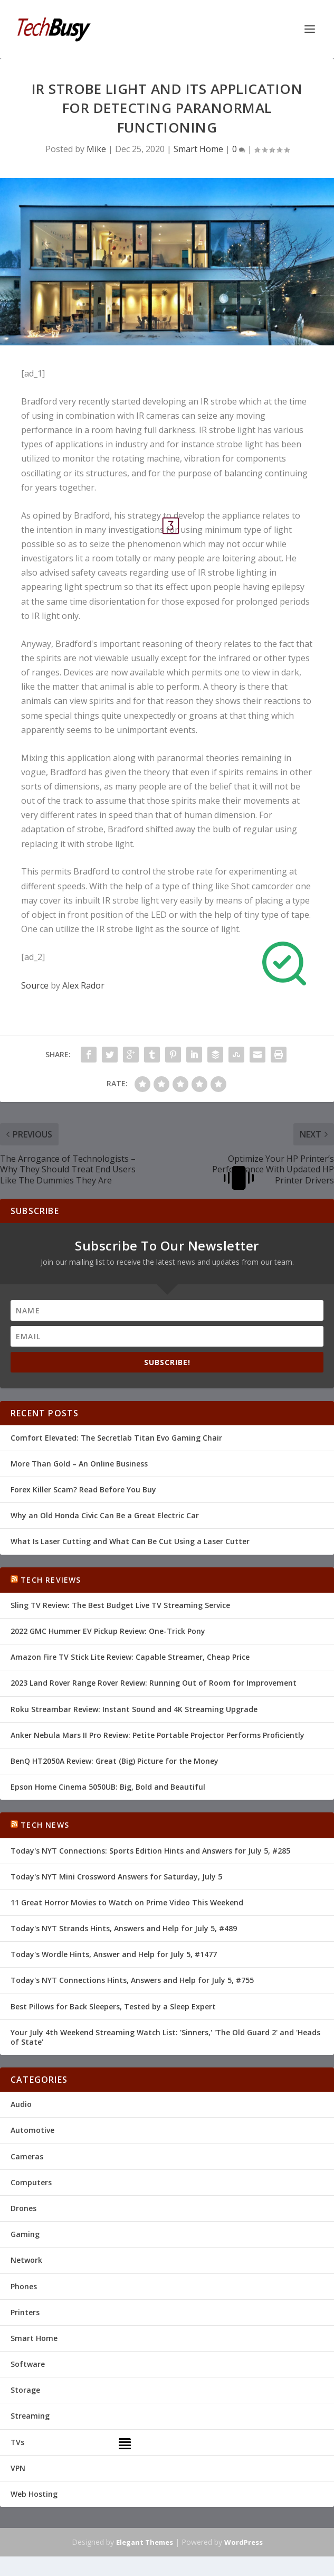  Describe the element at coordinates (125, 2443) in the screenshot. I see `view content in headline or list format` at that location.